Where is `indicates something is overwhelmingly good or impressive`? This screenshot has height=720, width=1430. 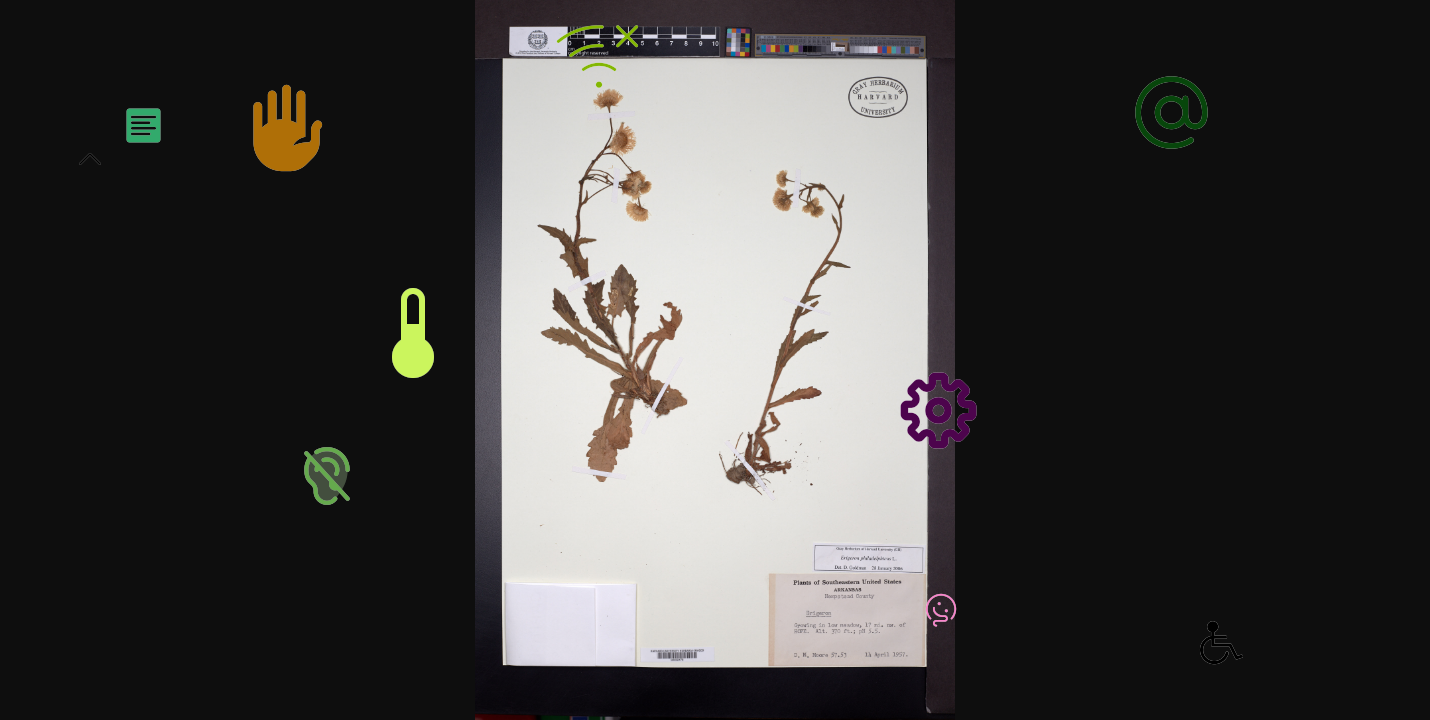
indicates something is overwhelmingly good or impressive is located at coordinates (941, 609).